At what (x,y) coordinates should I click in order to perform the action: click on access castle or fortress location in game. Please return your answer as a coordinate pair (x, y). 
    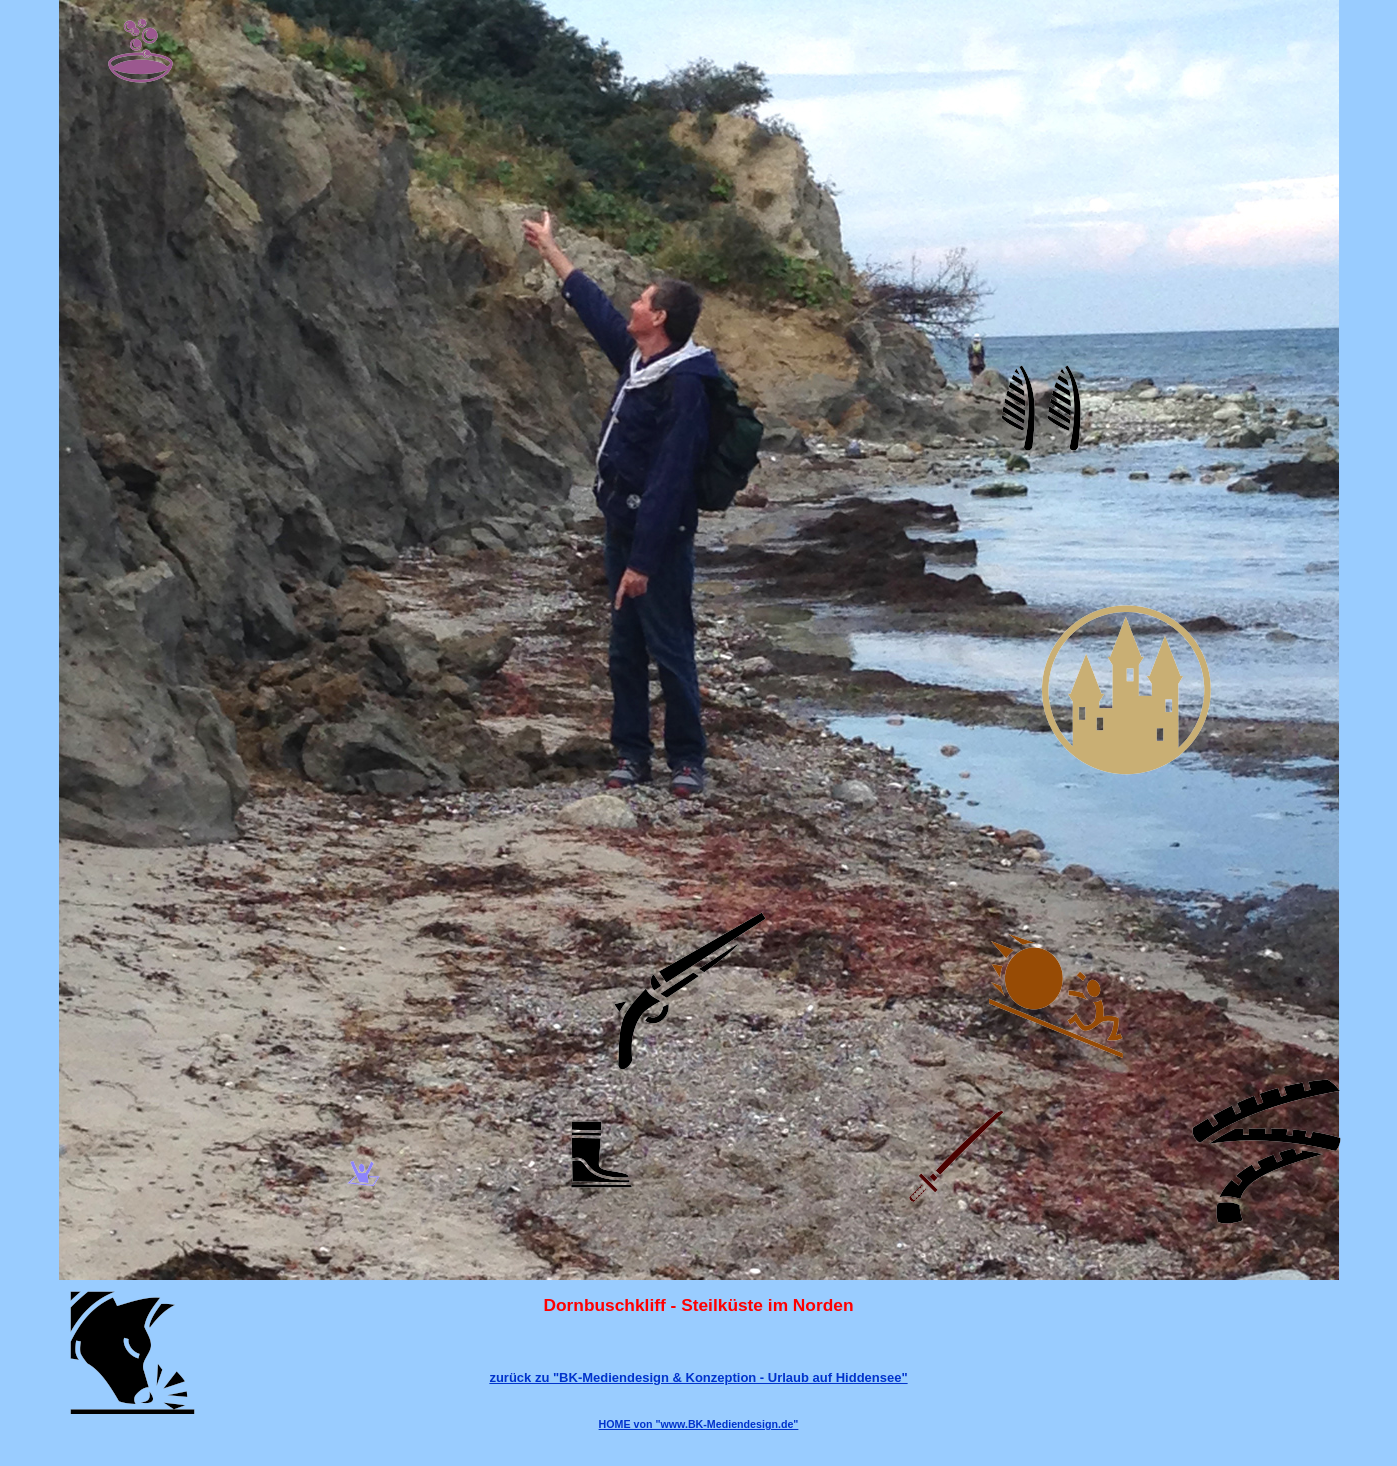
    Looking at the image, I should click on (1127, 690).